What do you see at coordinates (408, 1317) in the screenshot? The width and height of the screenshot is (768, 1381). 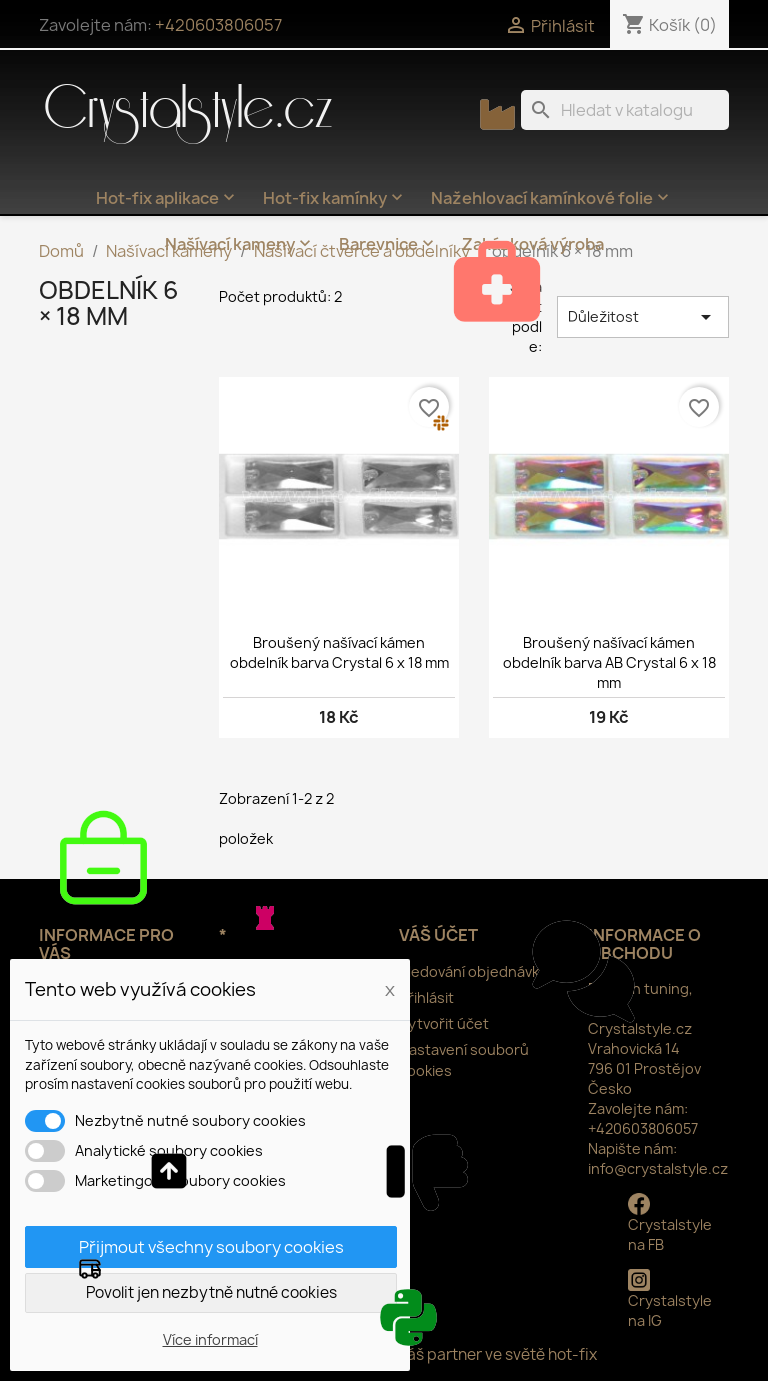 I see `python programming language logo` at bounding box center [408, 1317].